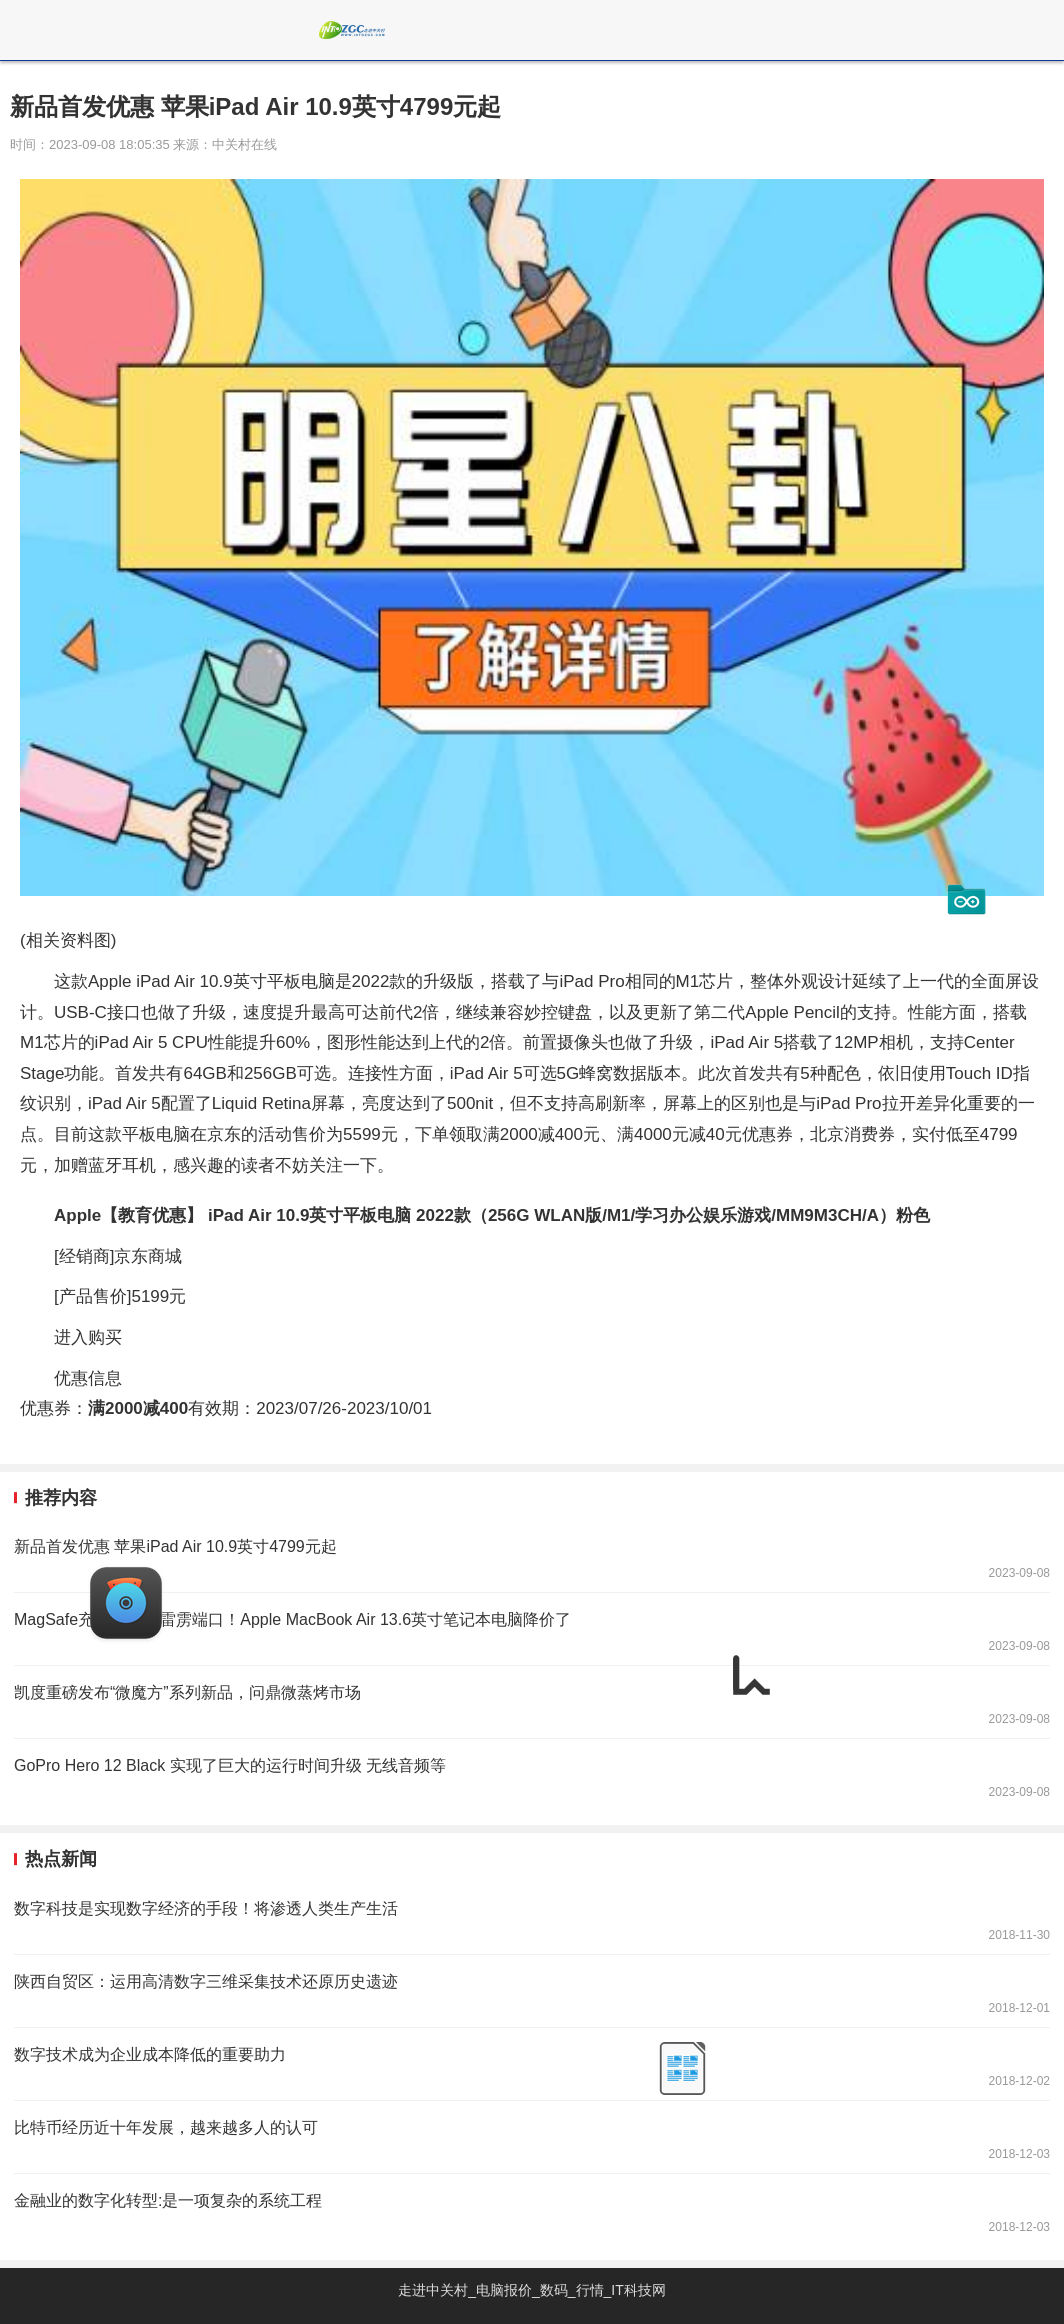  I want to click on libreoffice master document file type, so click(682, 2068).